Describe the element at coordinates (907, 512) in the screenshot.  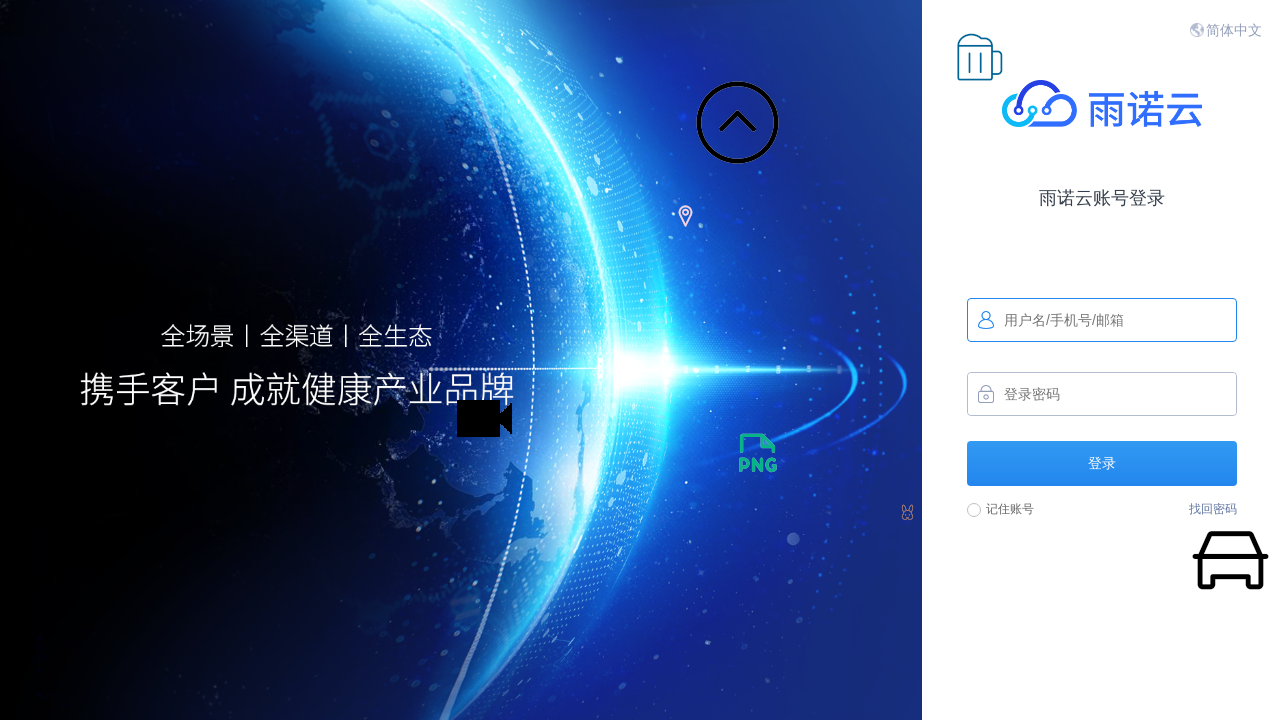
I see `access pet or animal-related features` at that location.